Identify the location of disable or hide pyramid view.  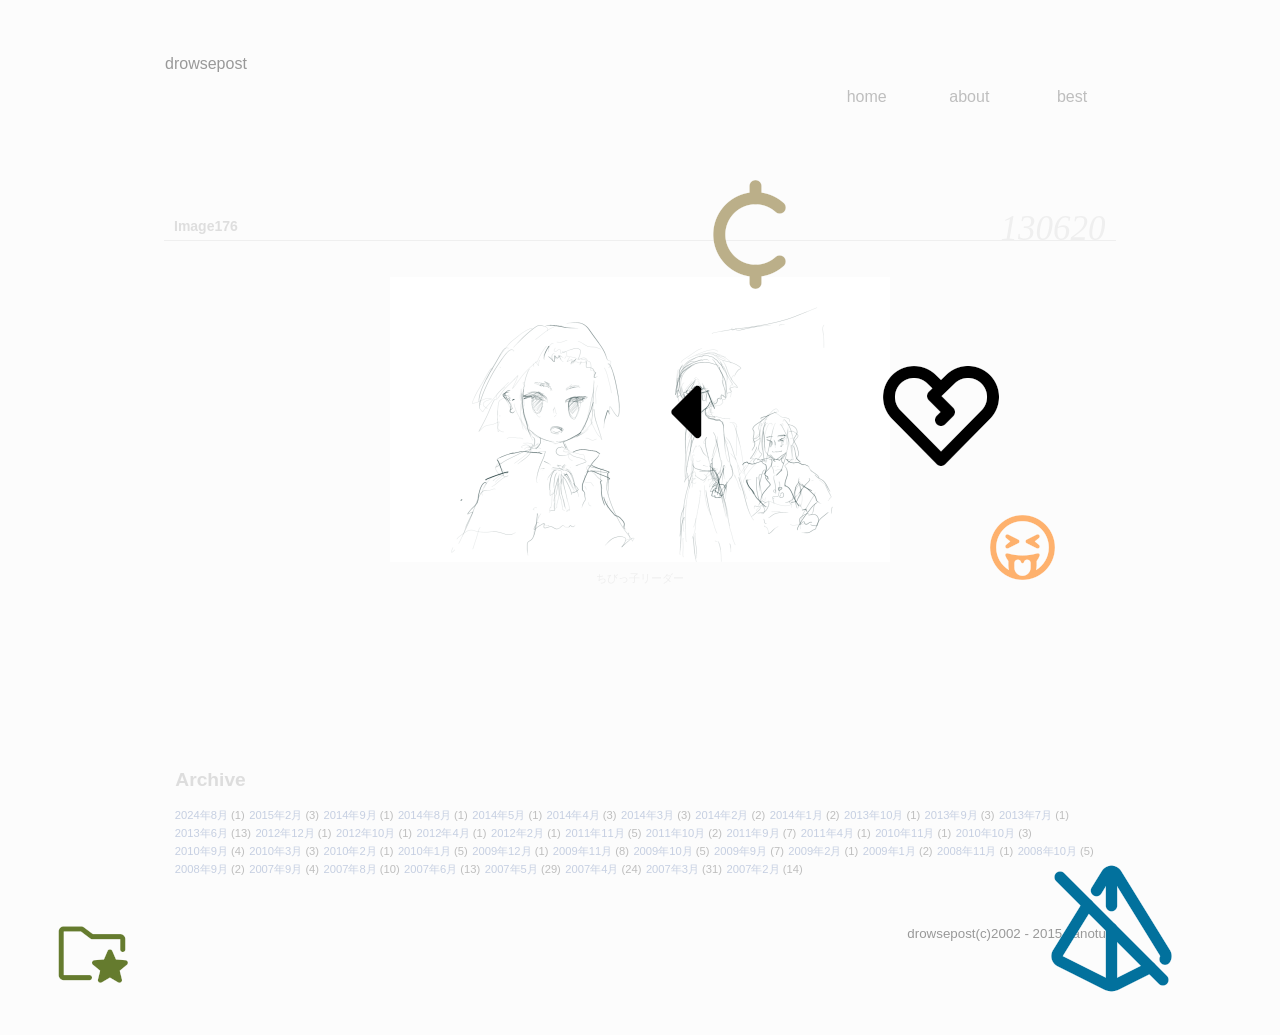
(1111, 928).